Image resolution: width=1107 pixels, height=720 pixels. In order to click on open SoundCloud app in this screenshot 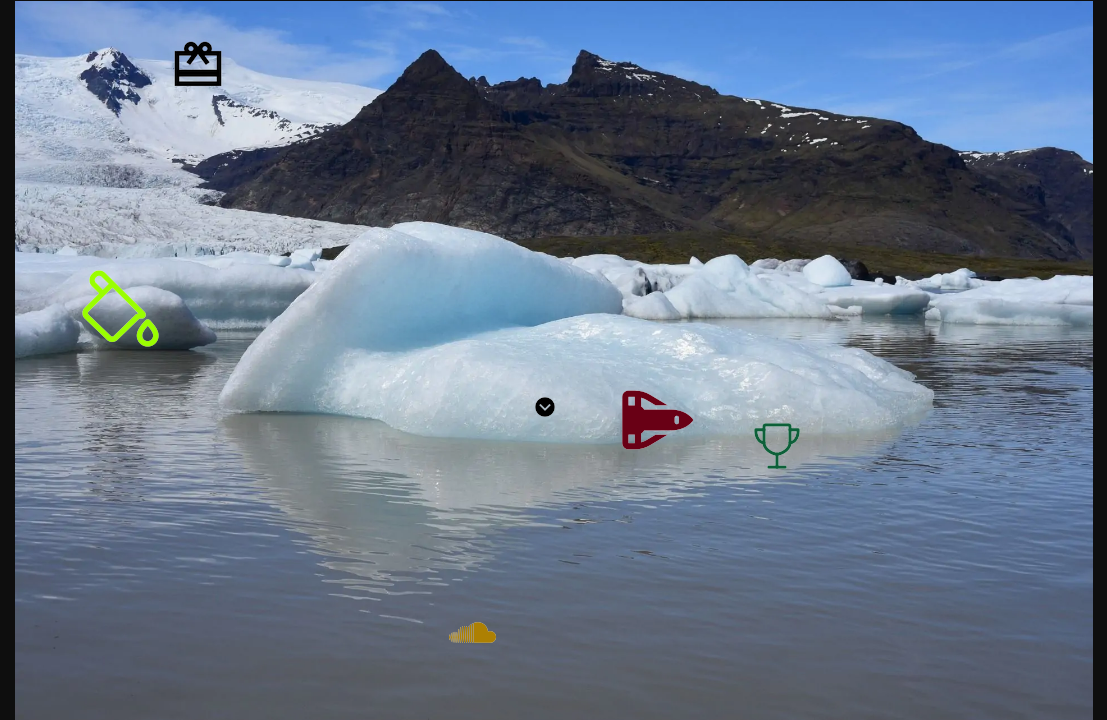, I will do `click(472, 632)`.